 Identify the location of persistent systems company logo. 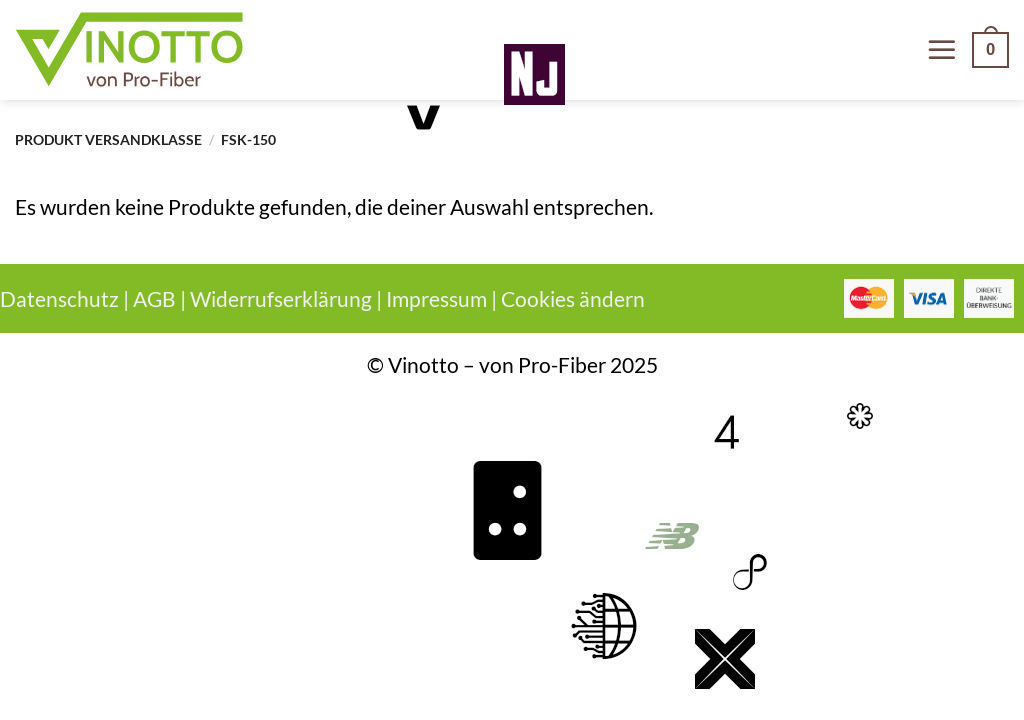
(750, 572).